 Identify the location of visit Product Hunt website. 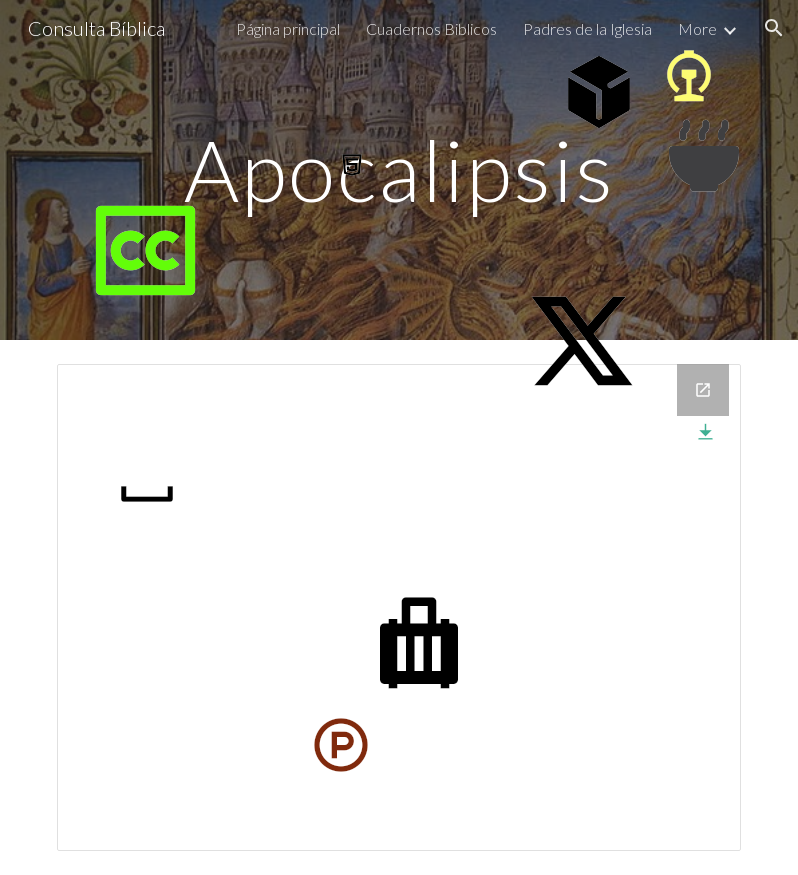
(341, 745).